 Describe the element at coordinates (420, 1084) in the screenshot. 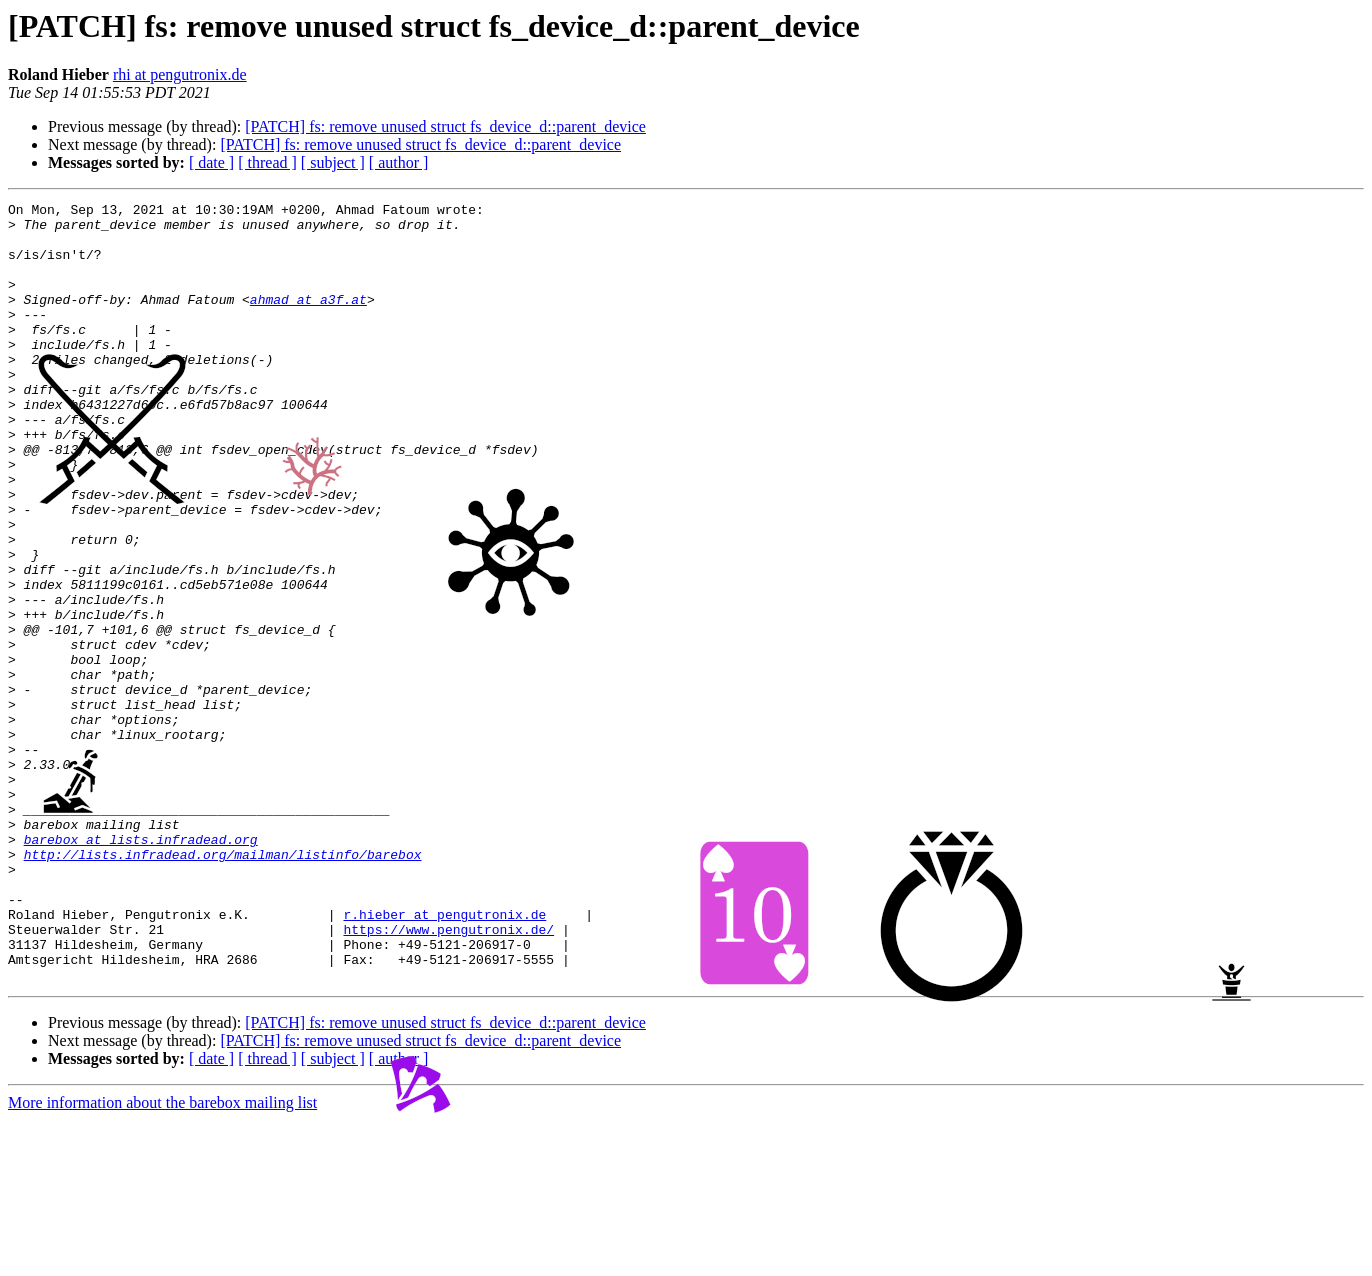

I see `select hatchet or axe weapon type` at that location.